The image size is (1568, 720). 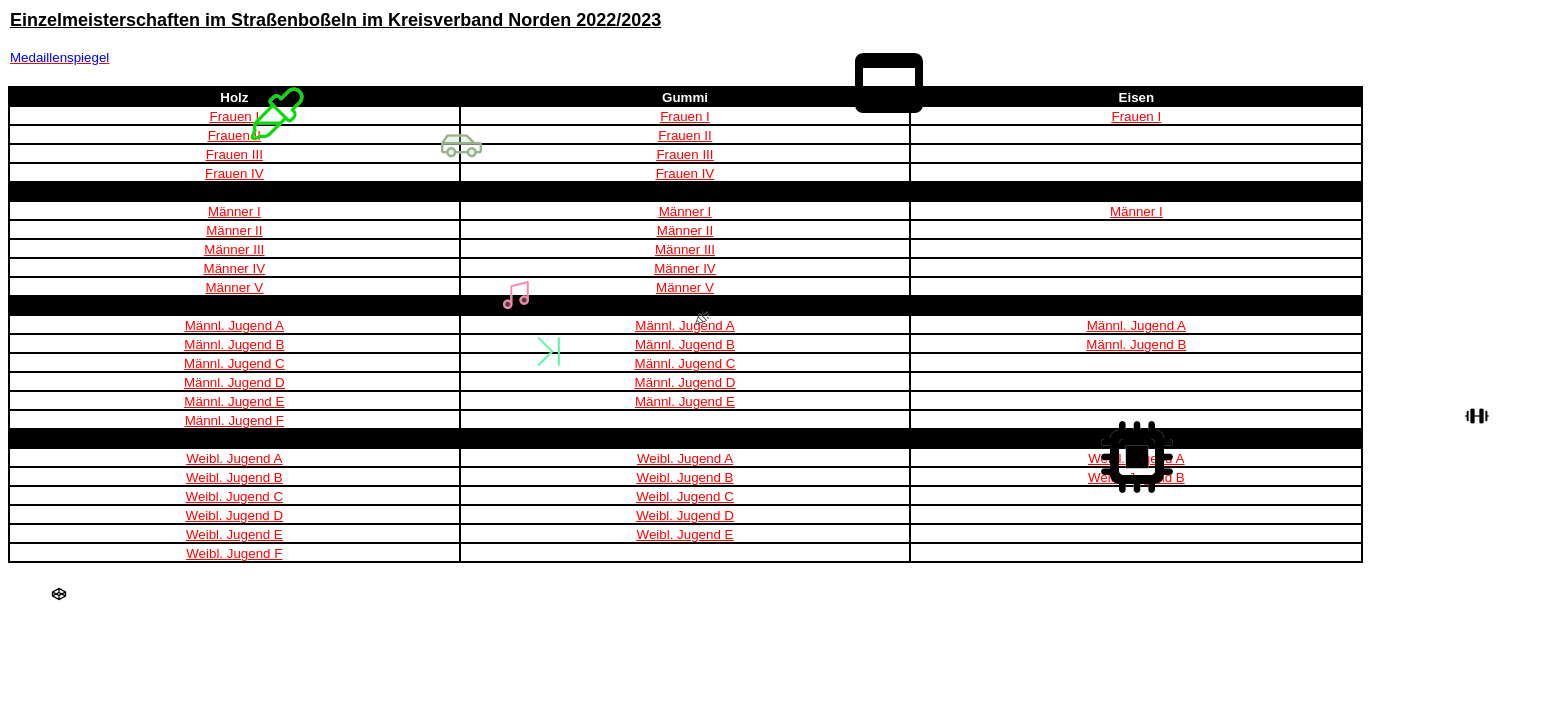 What do you see at coordinates (889, 83) in the screenshot?
I see `open a web browser or webpage` at bounding box center [889, 83].